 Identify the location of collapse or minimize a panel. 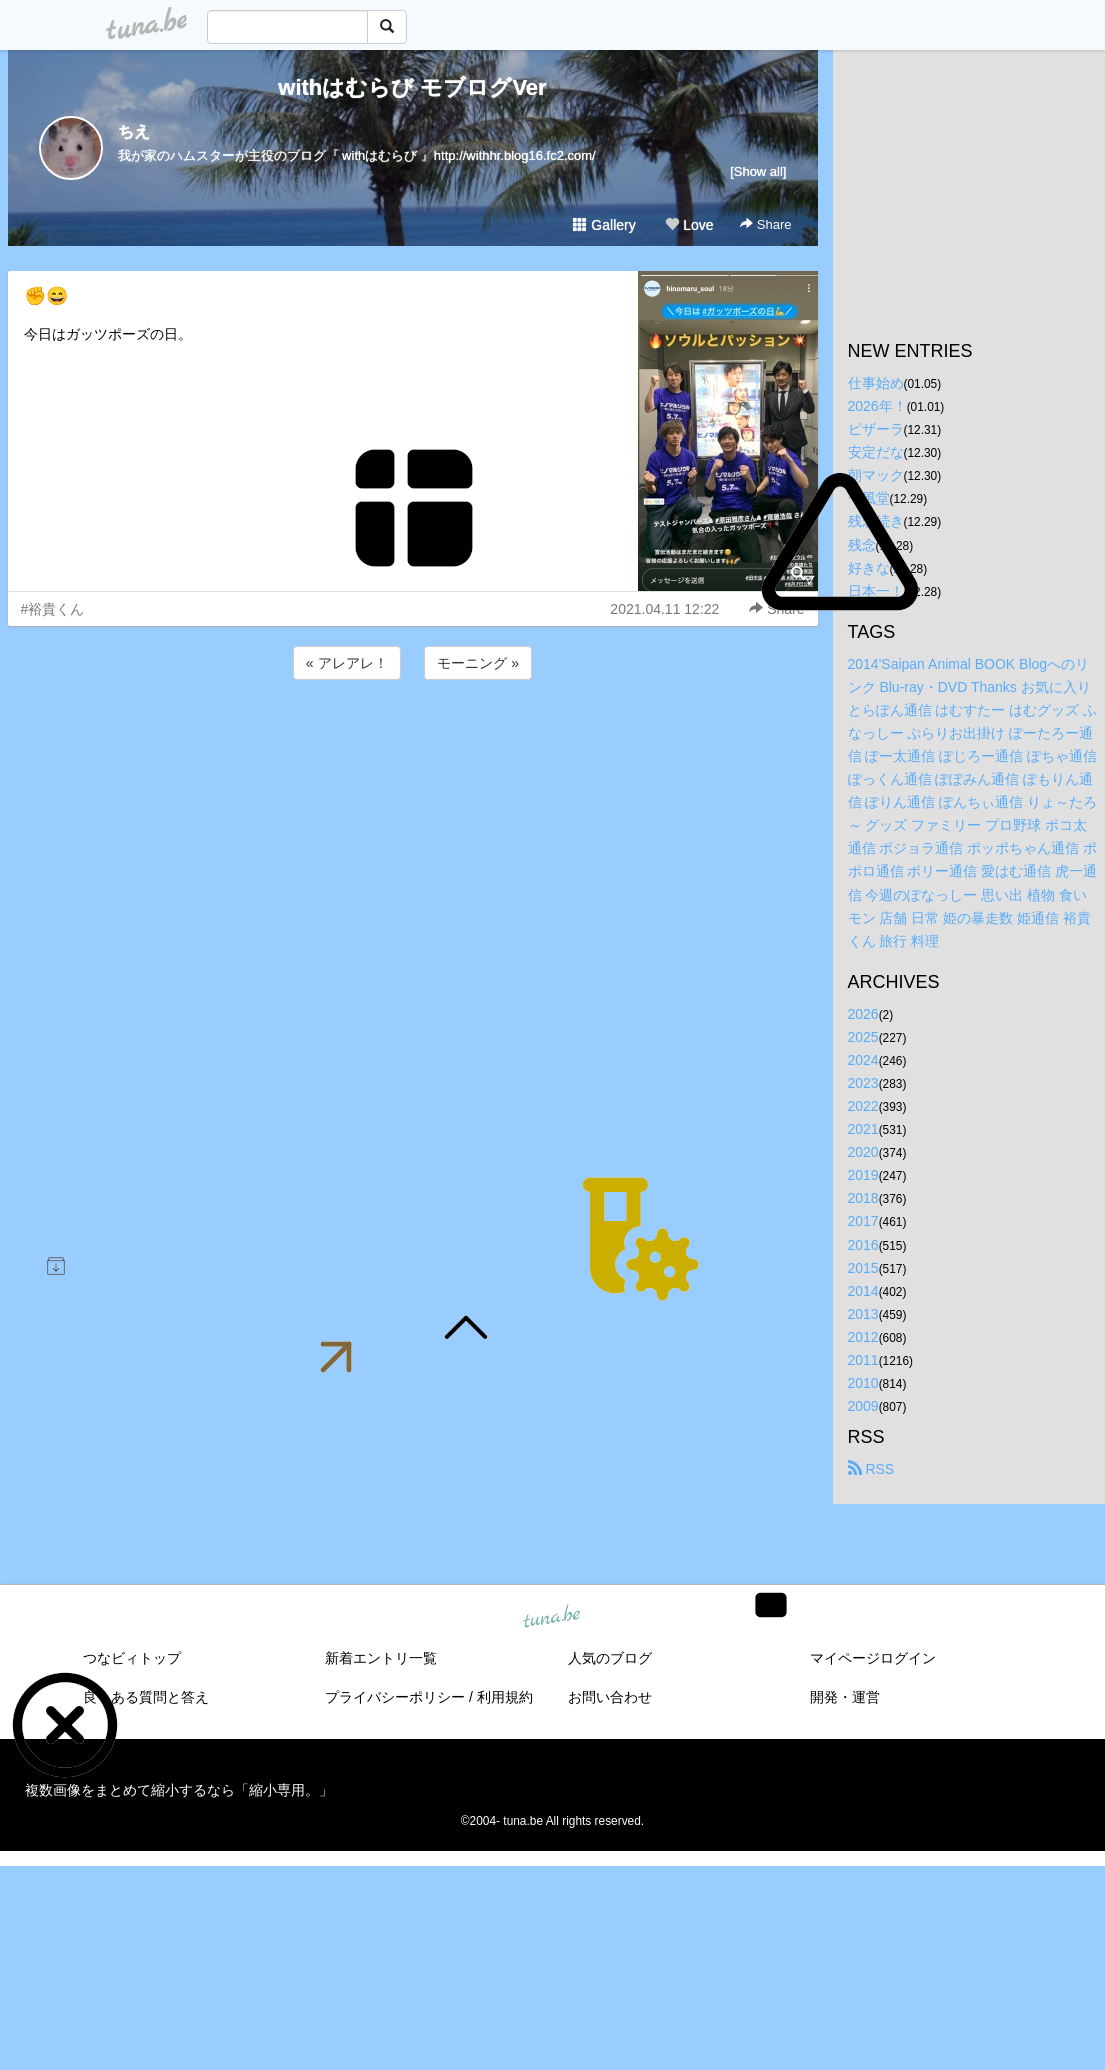
(466, 1339).